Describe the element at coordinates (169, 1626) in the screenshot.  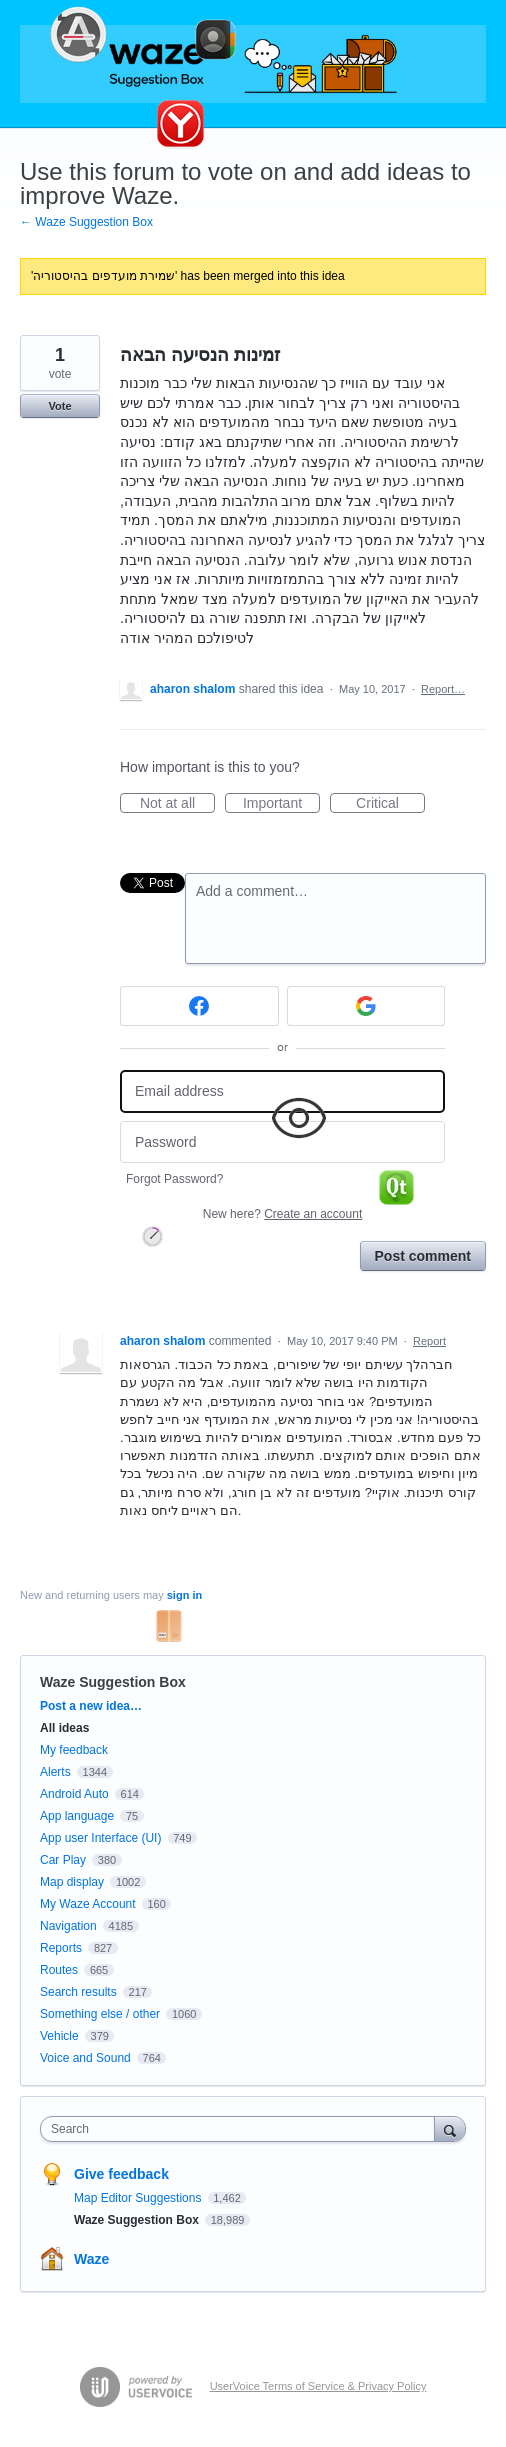
I see `open or install a debian software package` at that location.